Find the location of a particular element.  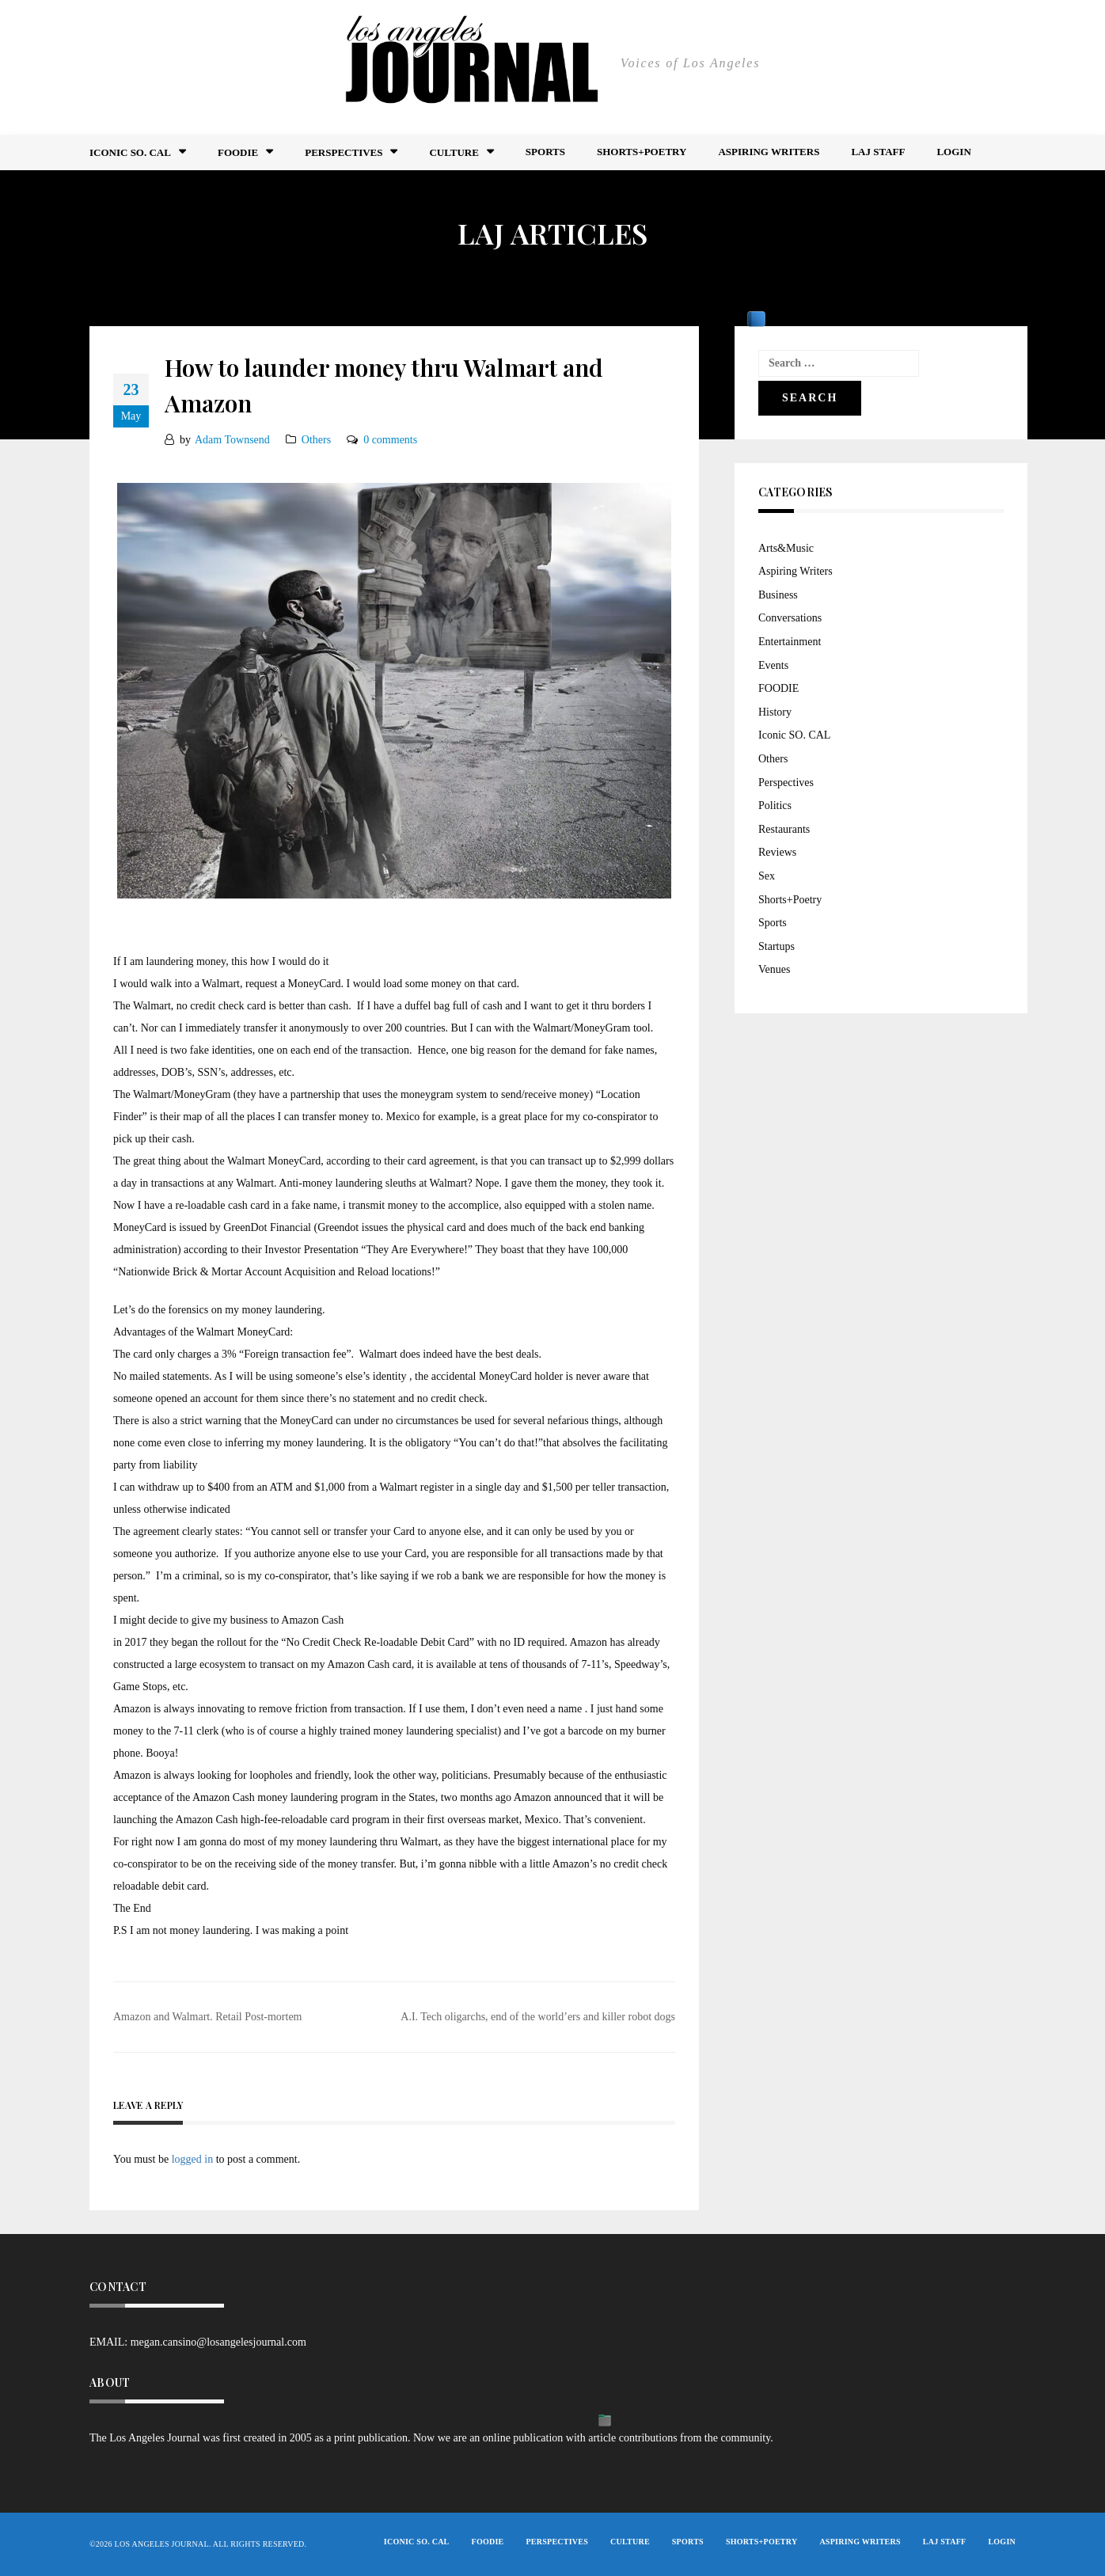

open folder to view contents is located at coordinates (605, 2420).